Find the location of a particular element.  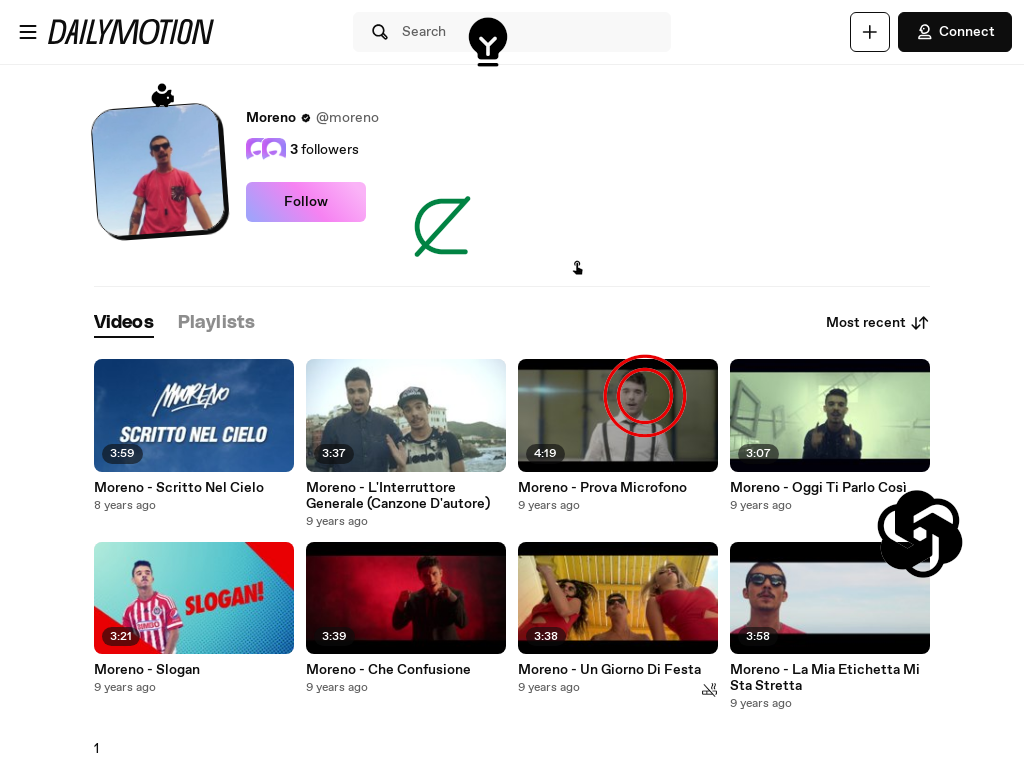

open OpenAI or ChatGPT app is located at coordinates (920, 534).